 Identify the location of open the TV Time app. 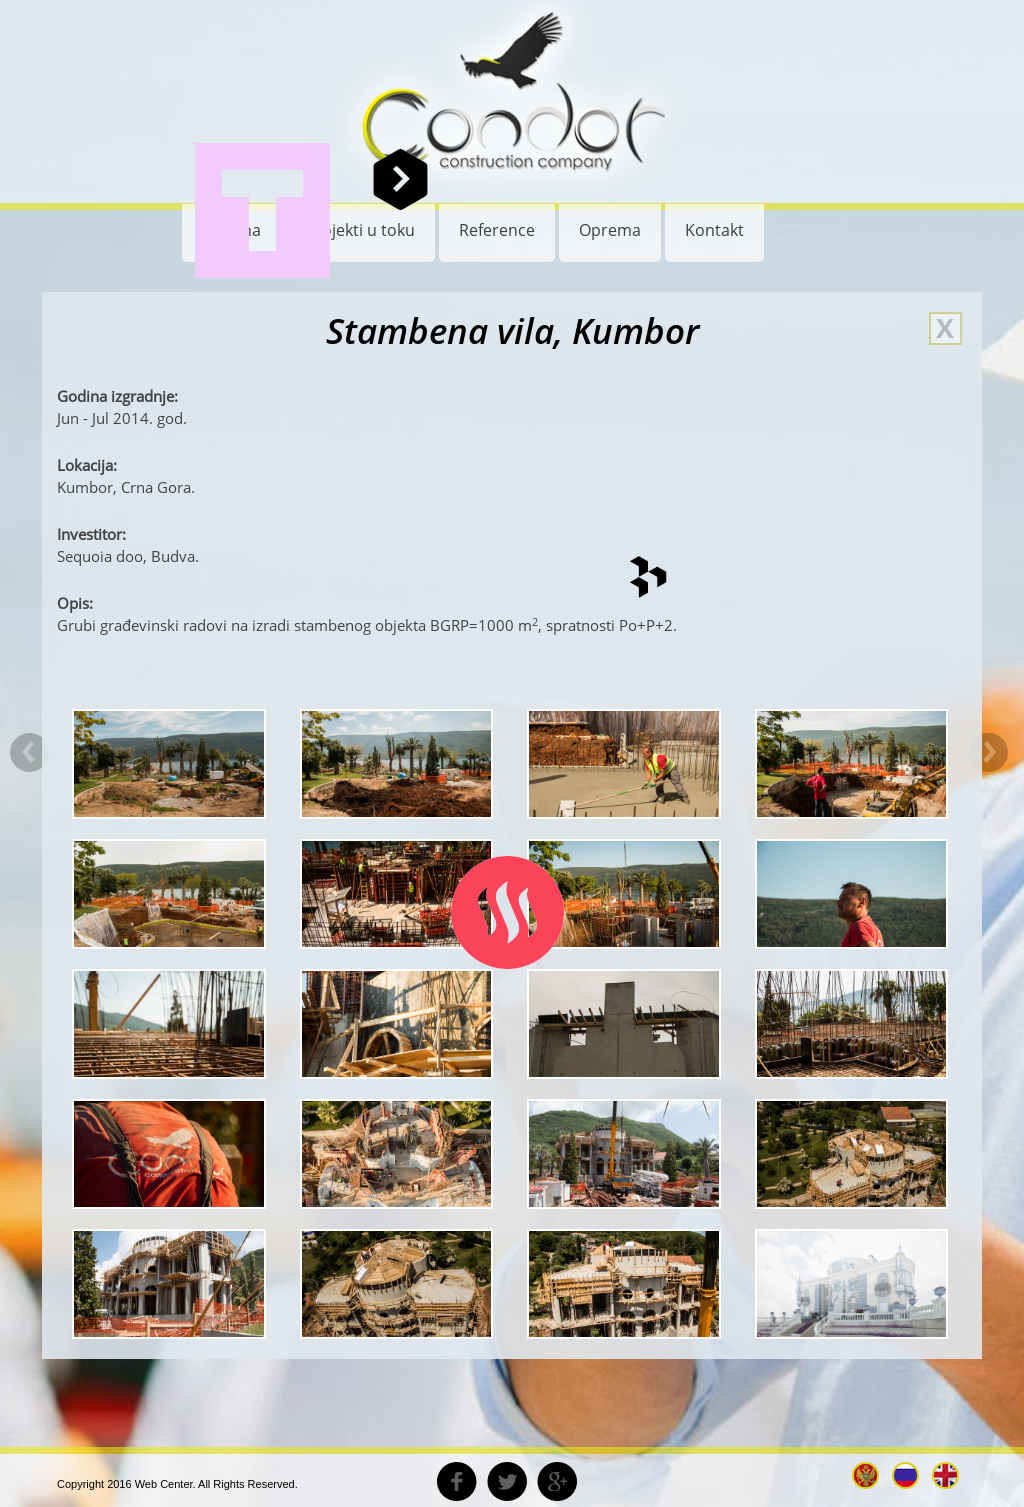
(262, 210).